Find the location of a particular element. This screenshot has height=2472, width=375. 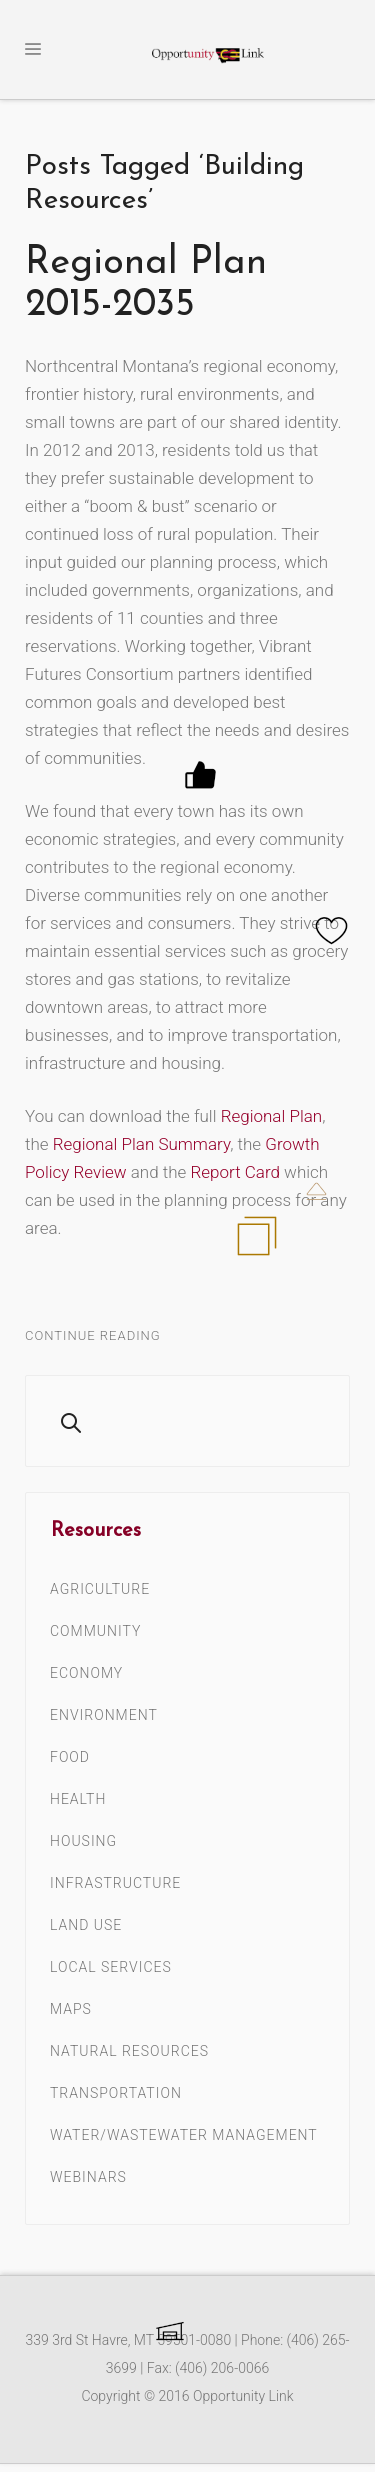

access warehouse or storage inventory is located at coordinates (170, 2332).